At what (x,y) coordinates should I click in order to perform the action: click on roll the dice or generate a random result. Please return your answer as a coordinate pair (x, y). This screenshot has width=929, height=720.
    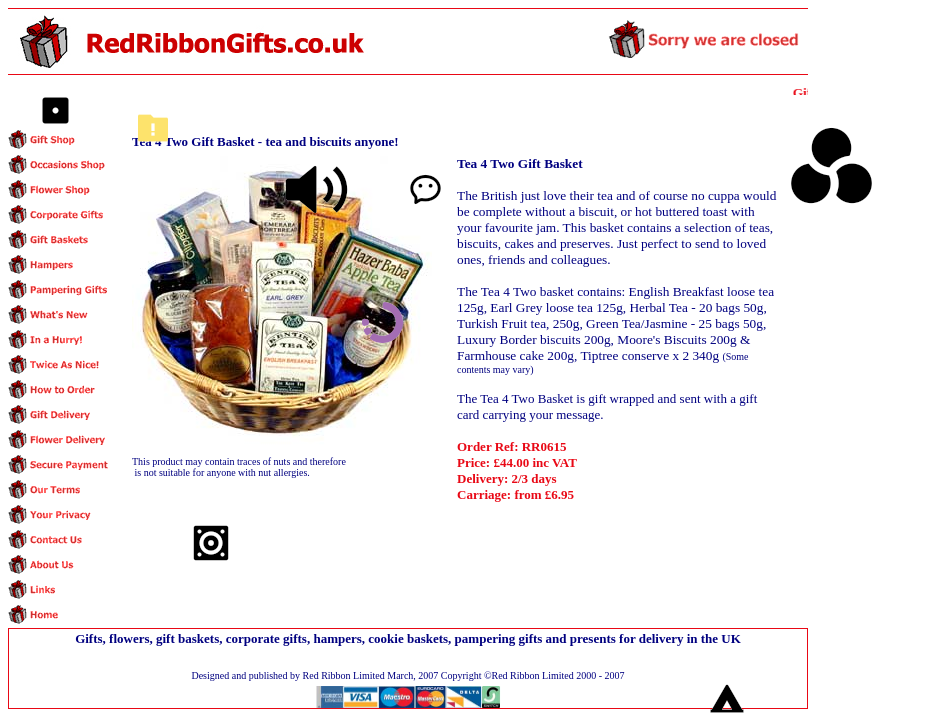
    Looking at the image, I should click on (55, 110).